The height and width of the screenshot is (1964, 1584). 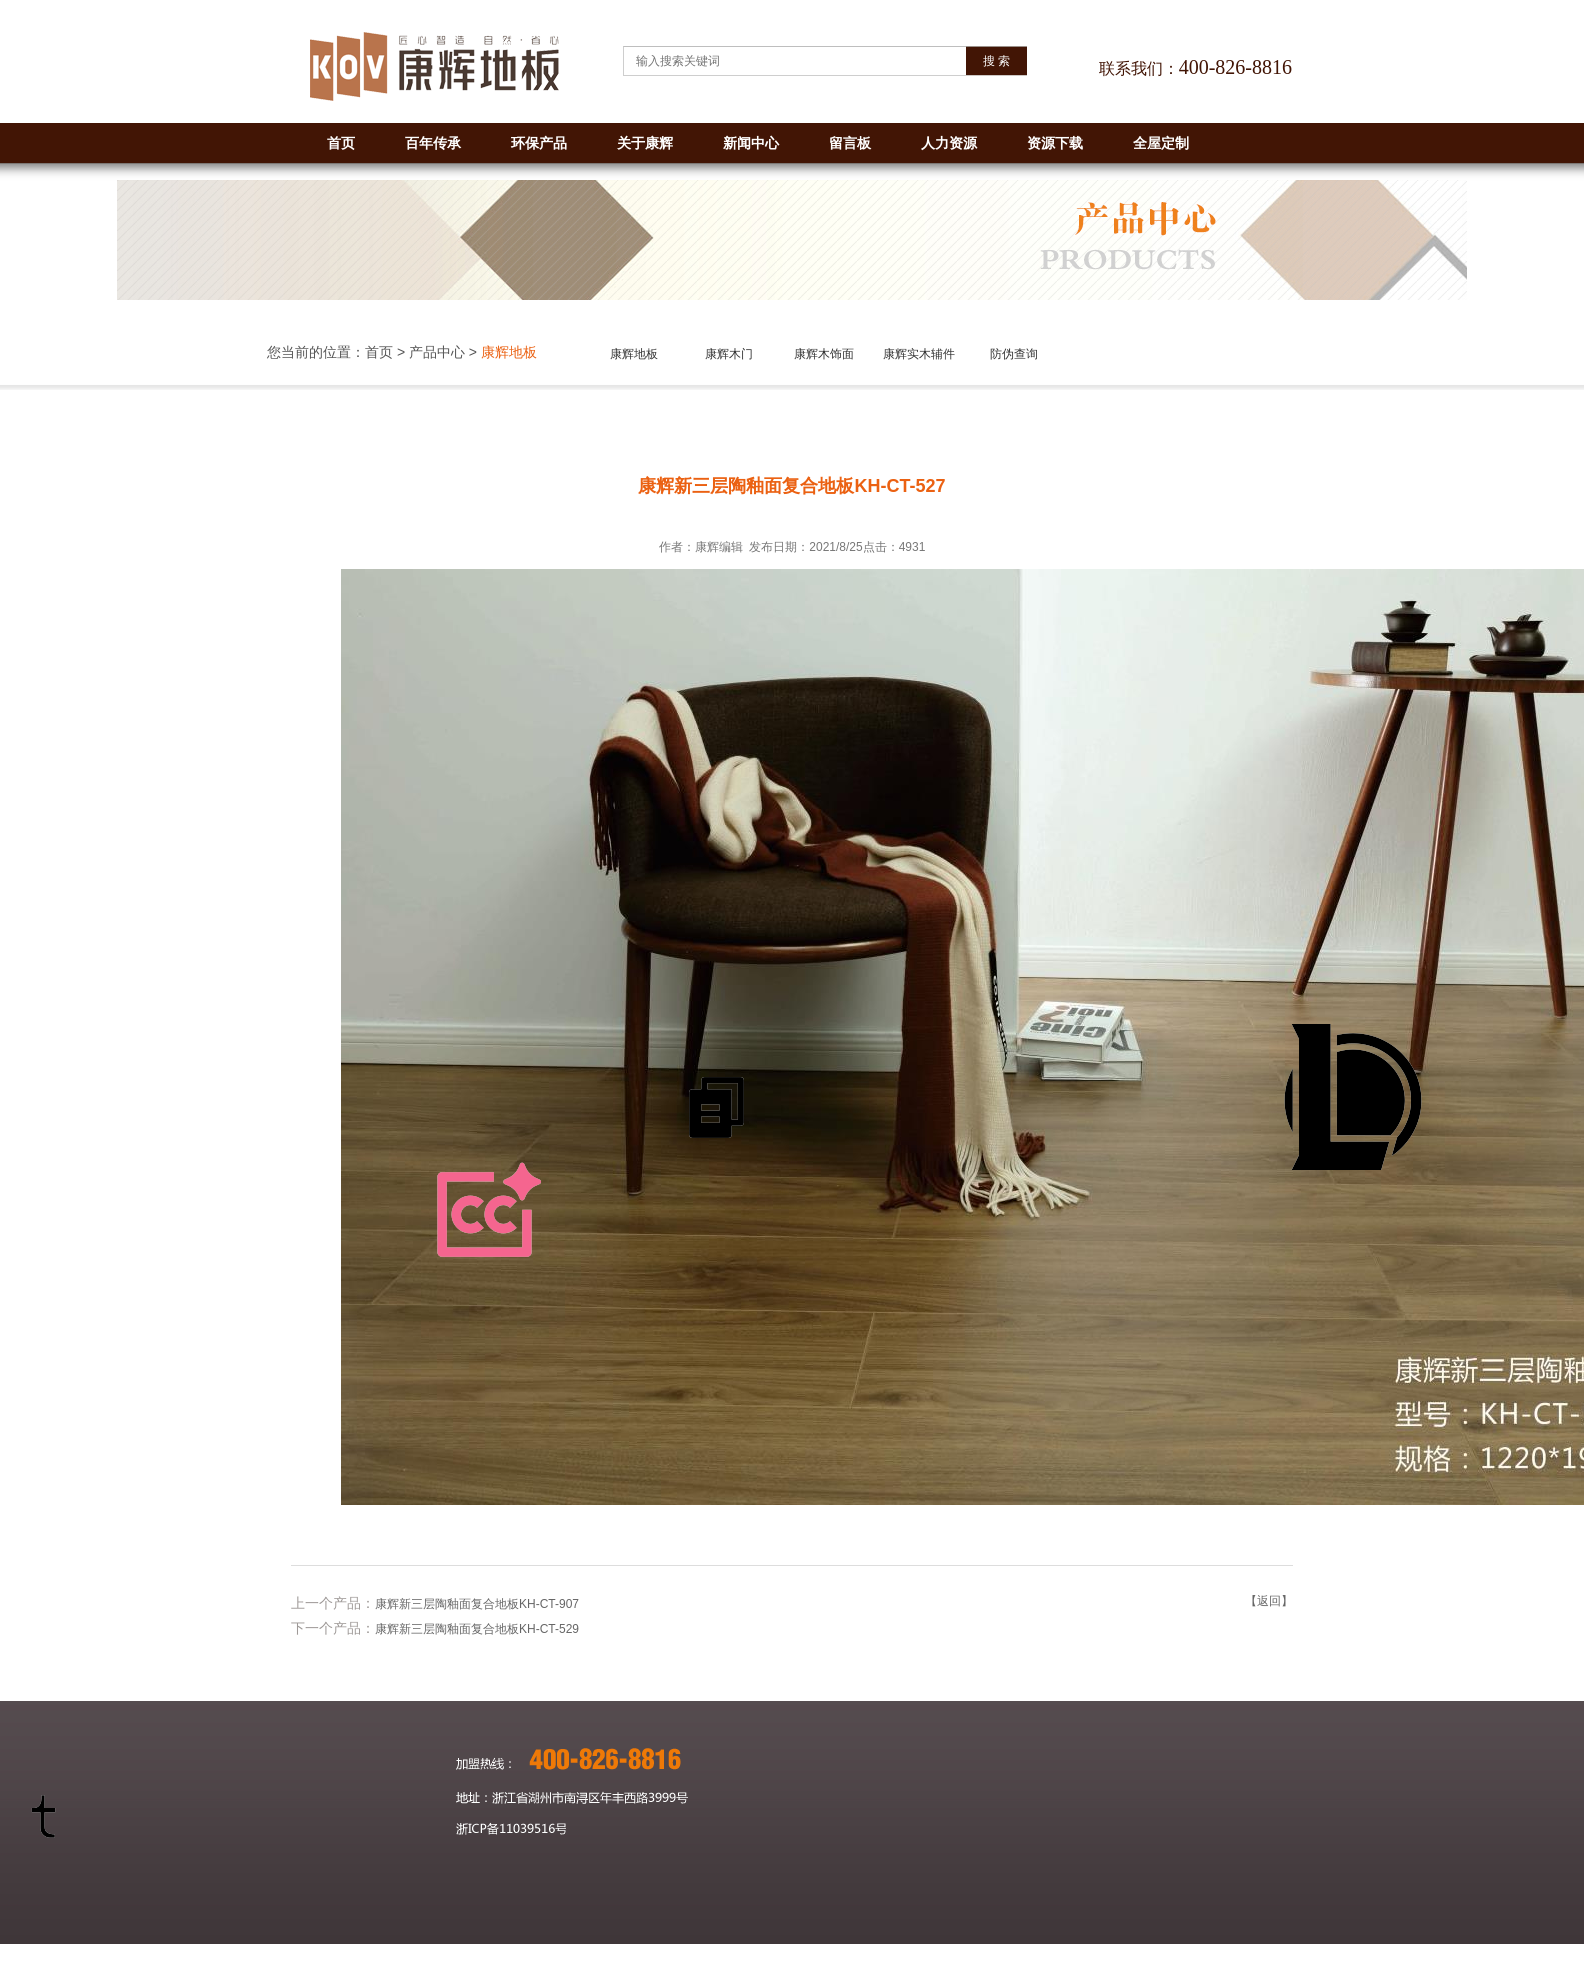 What do you see at coordinates (484, 1214) in the screenshot?
I see `enable AI-powered closed captions` at bounding box center [484, 1214].